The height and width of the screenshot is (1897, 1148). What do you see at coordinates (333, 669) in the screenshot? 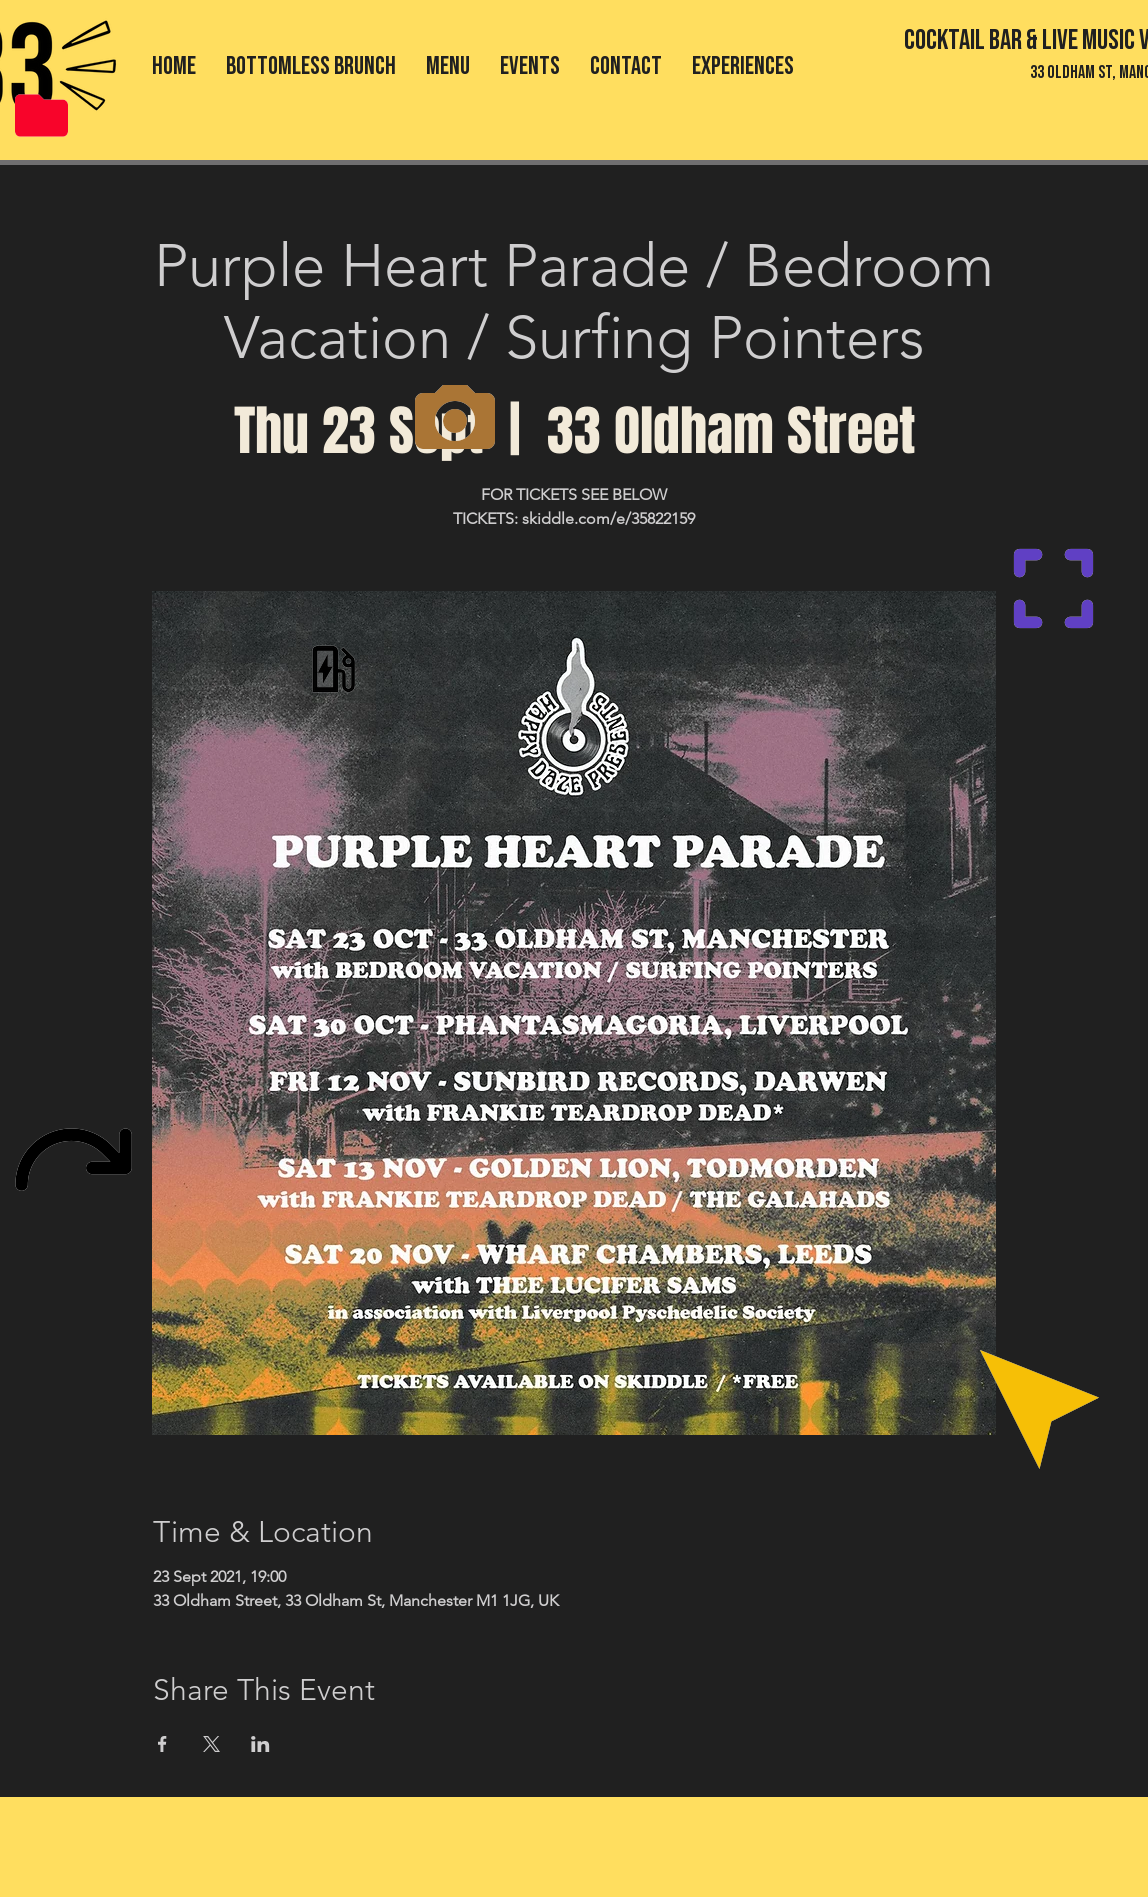
I see `find nearby electric vehicle charging stations` at bounding box center [333, 669].